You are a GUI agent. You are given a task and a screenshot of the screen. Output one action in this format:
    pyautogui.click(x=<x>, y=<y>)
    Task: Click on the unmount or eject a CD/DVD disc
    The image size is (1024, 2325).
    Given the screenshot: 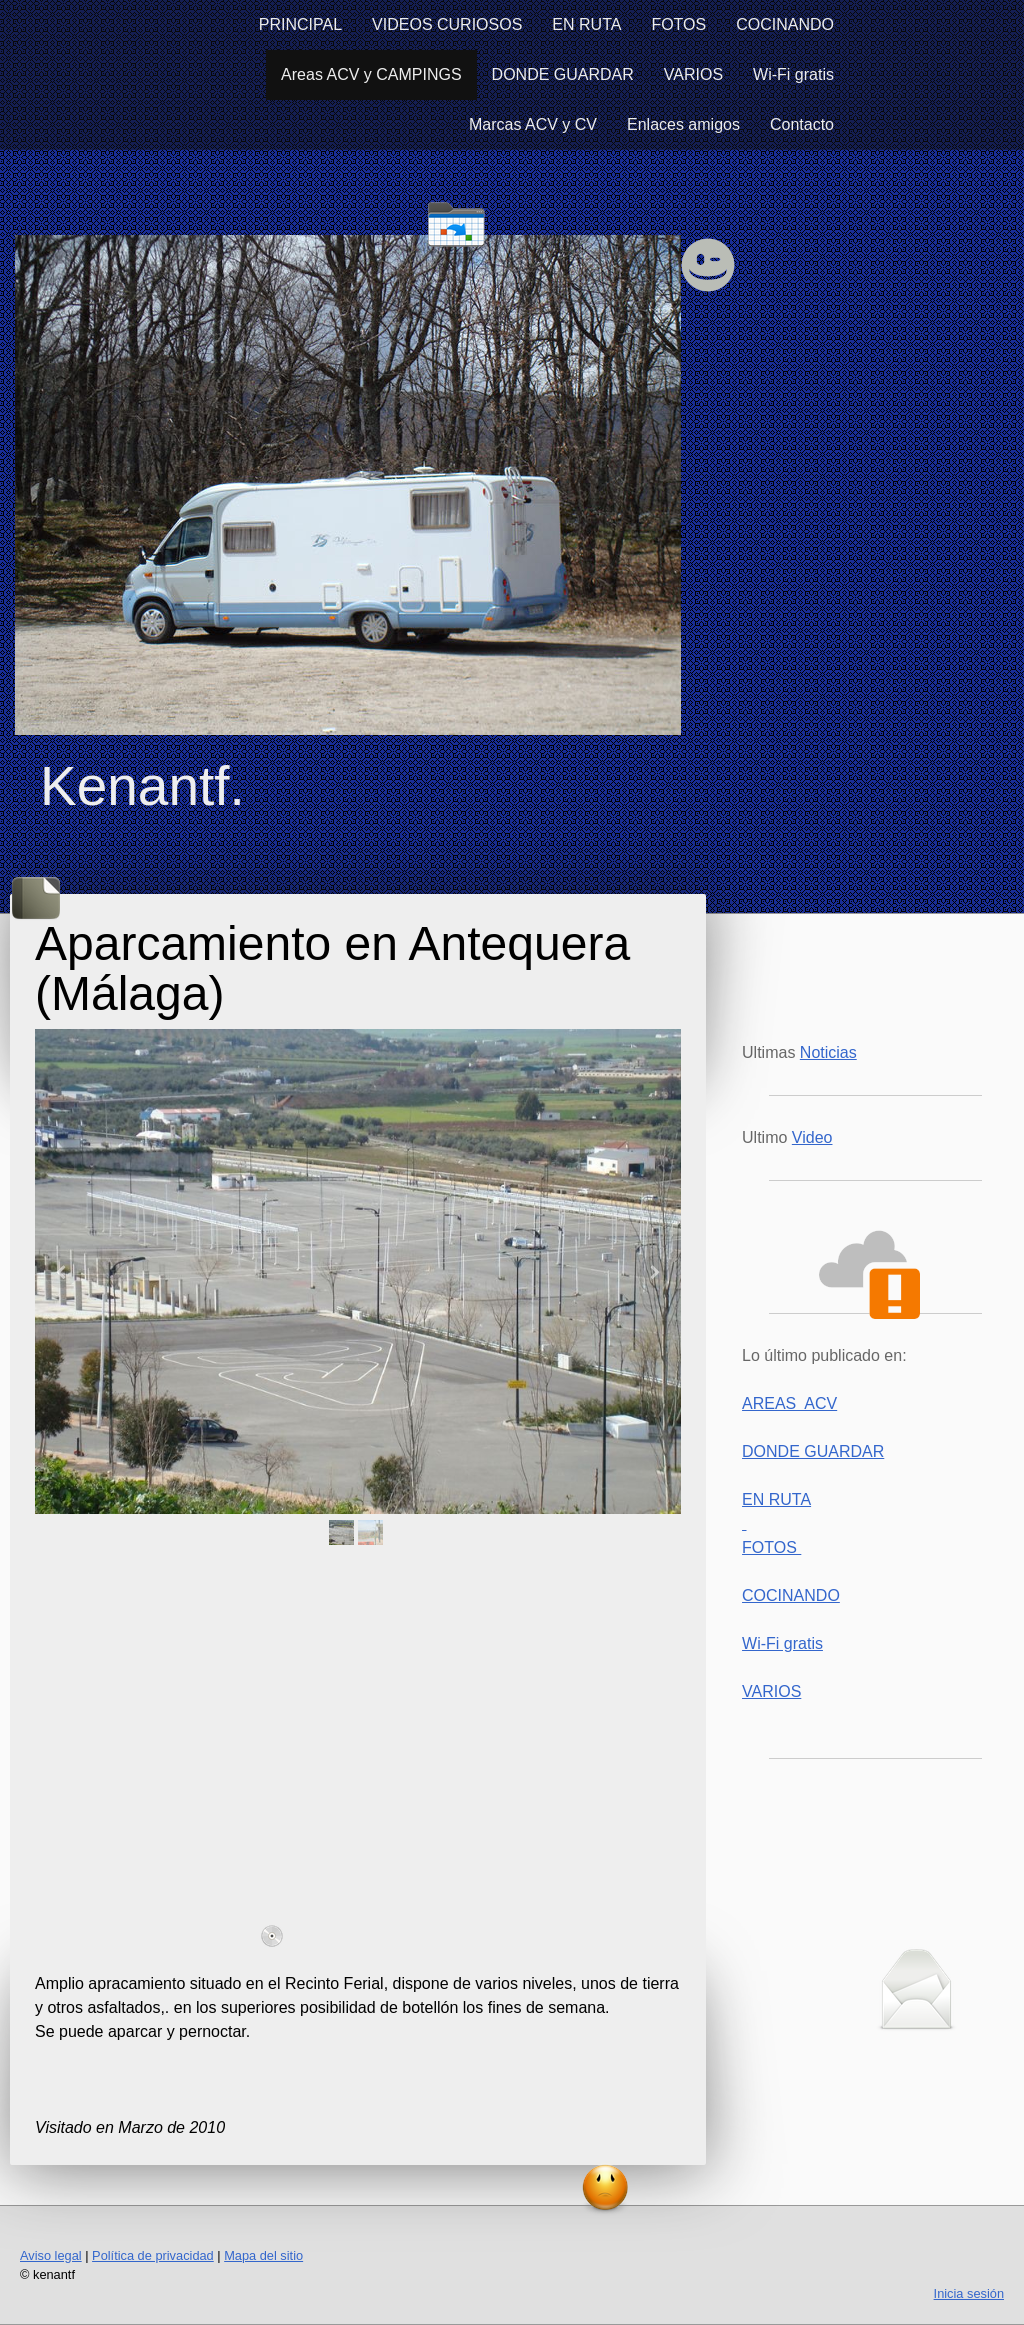 What is the action you would take?
    pyautogui.click(x=272, y=1936)
    